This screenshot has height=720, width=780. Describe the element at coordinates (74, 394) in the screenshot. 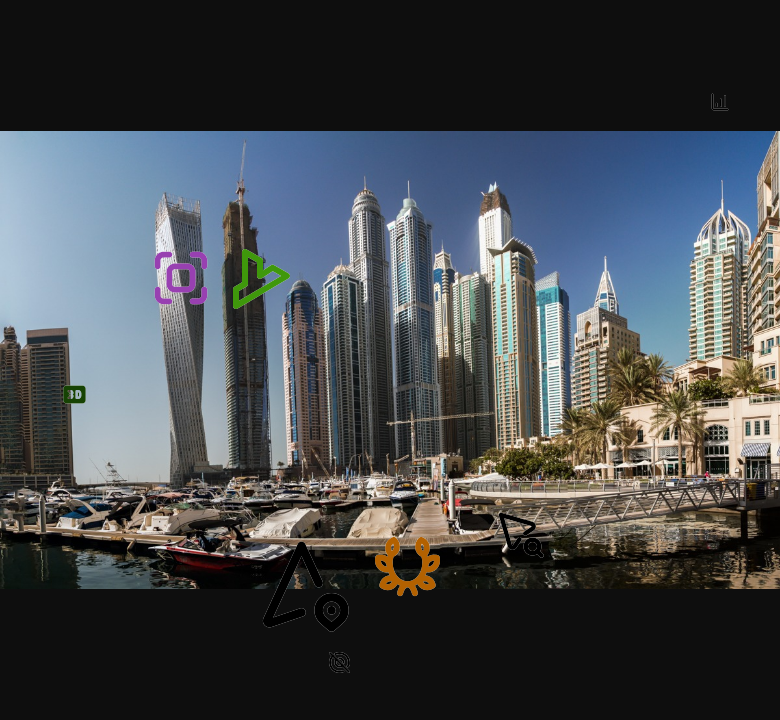

I see `indicates 3D content or viewing mode` at that location.